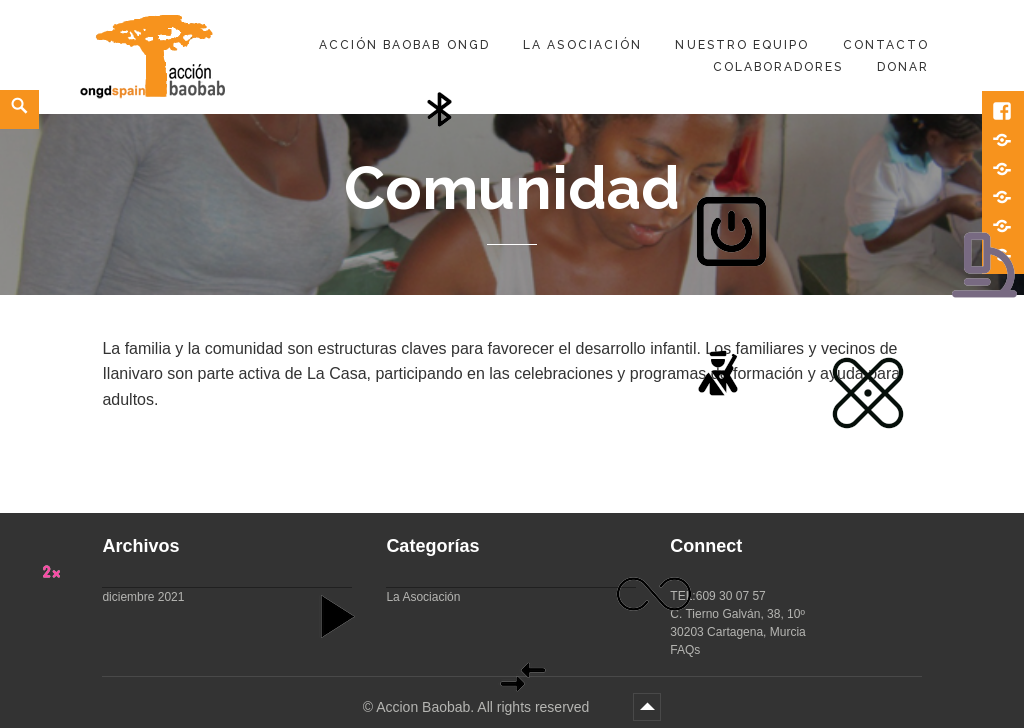  I want to click on start media playback, so click(333, 616).